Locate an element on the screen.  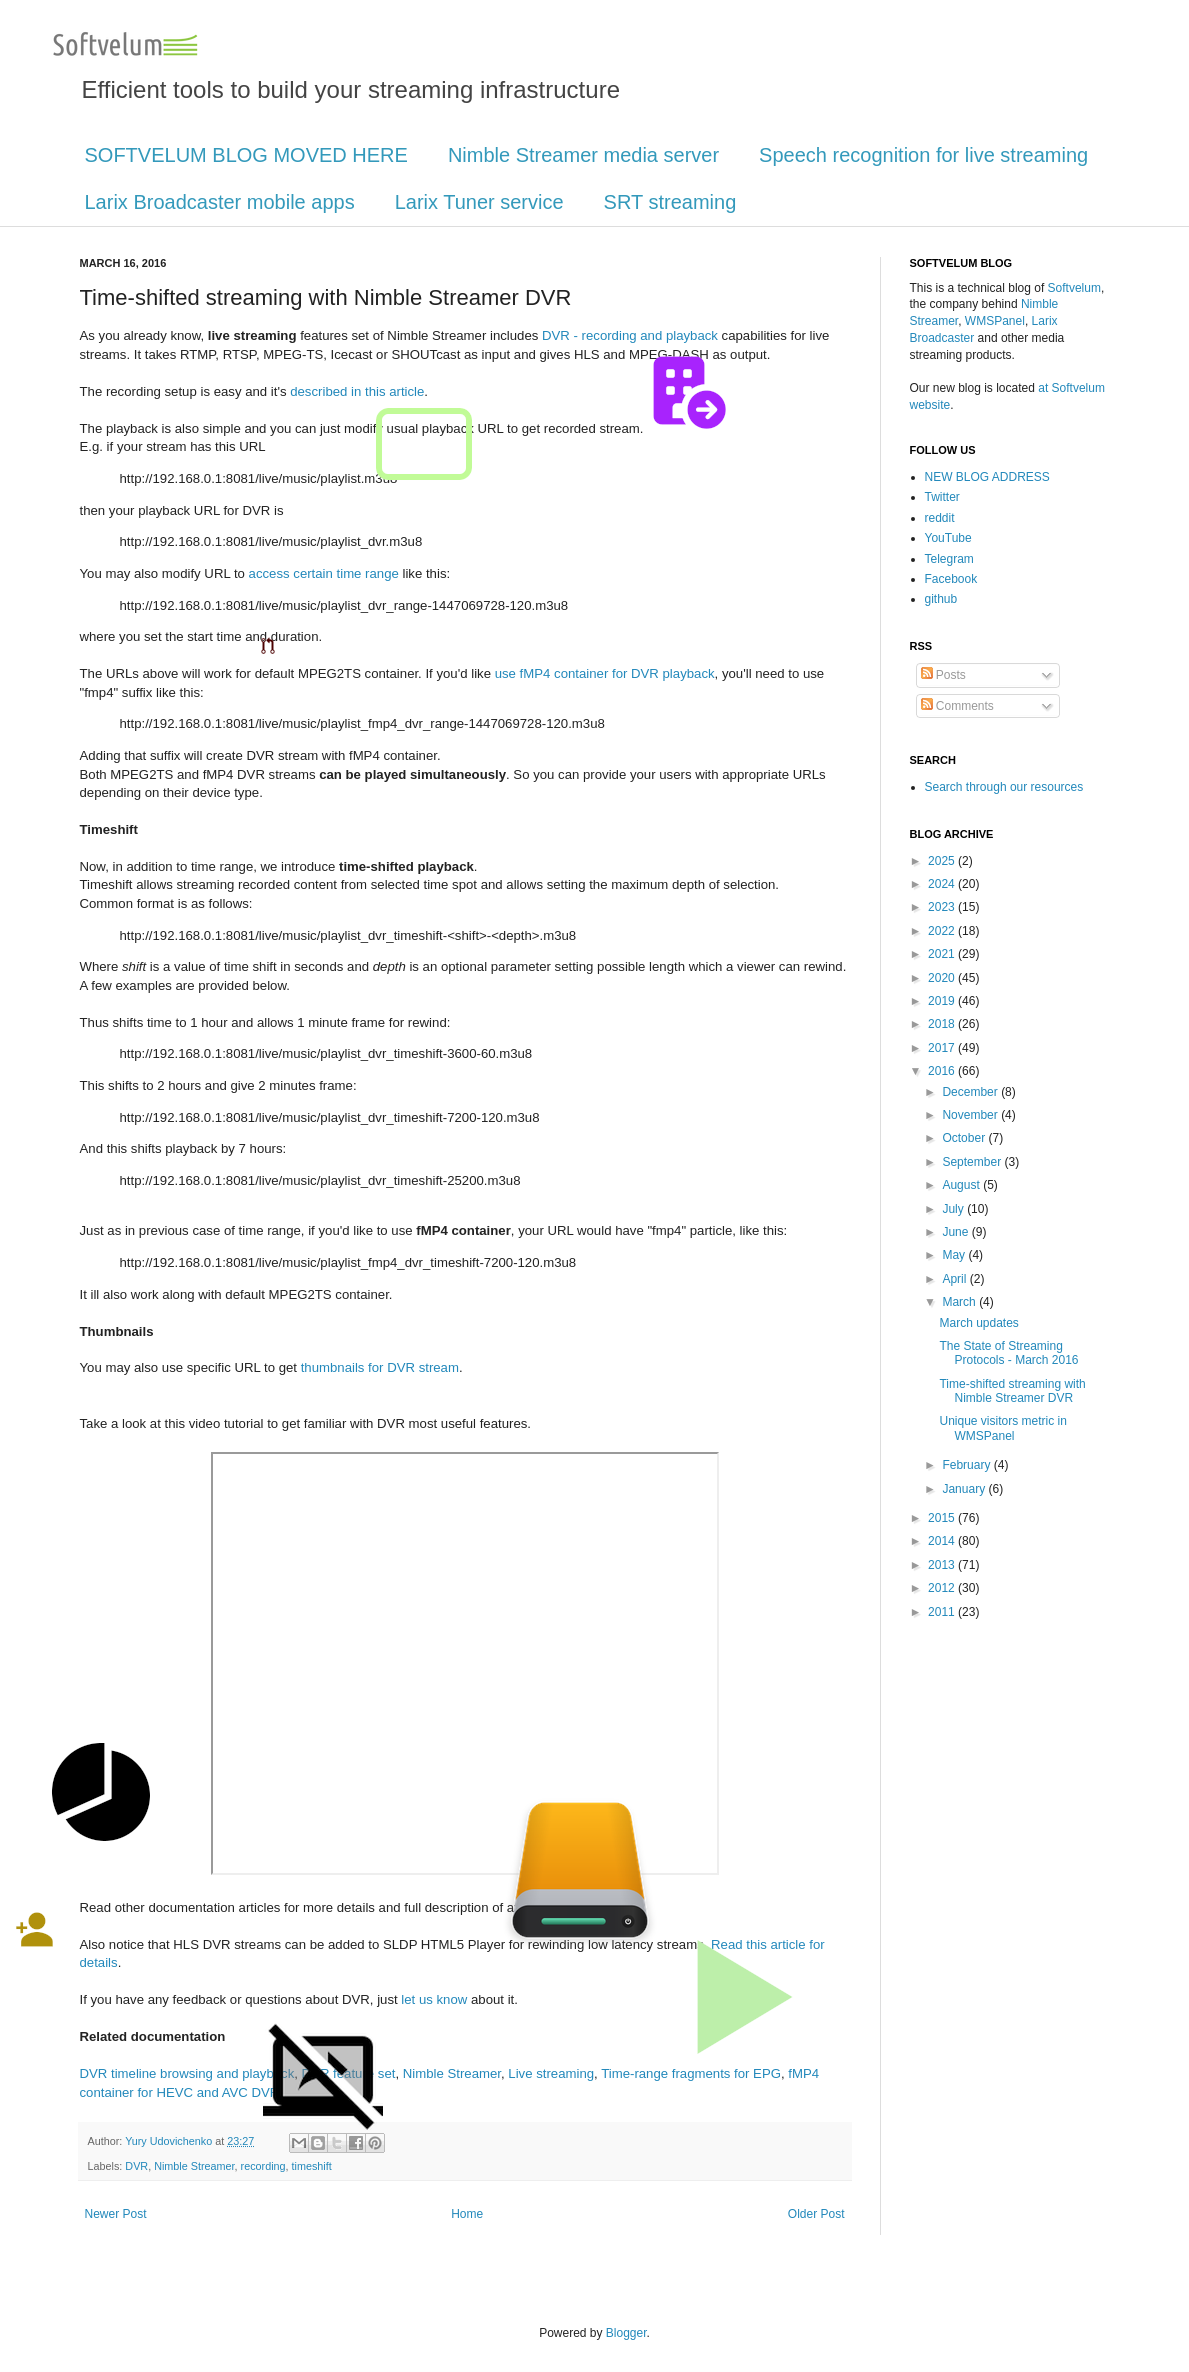
view analytics or statistics breakdown is located at coordinates (101, 1792).